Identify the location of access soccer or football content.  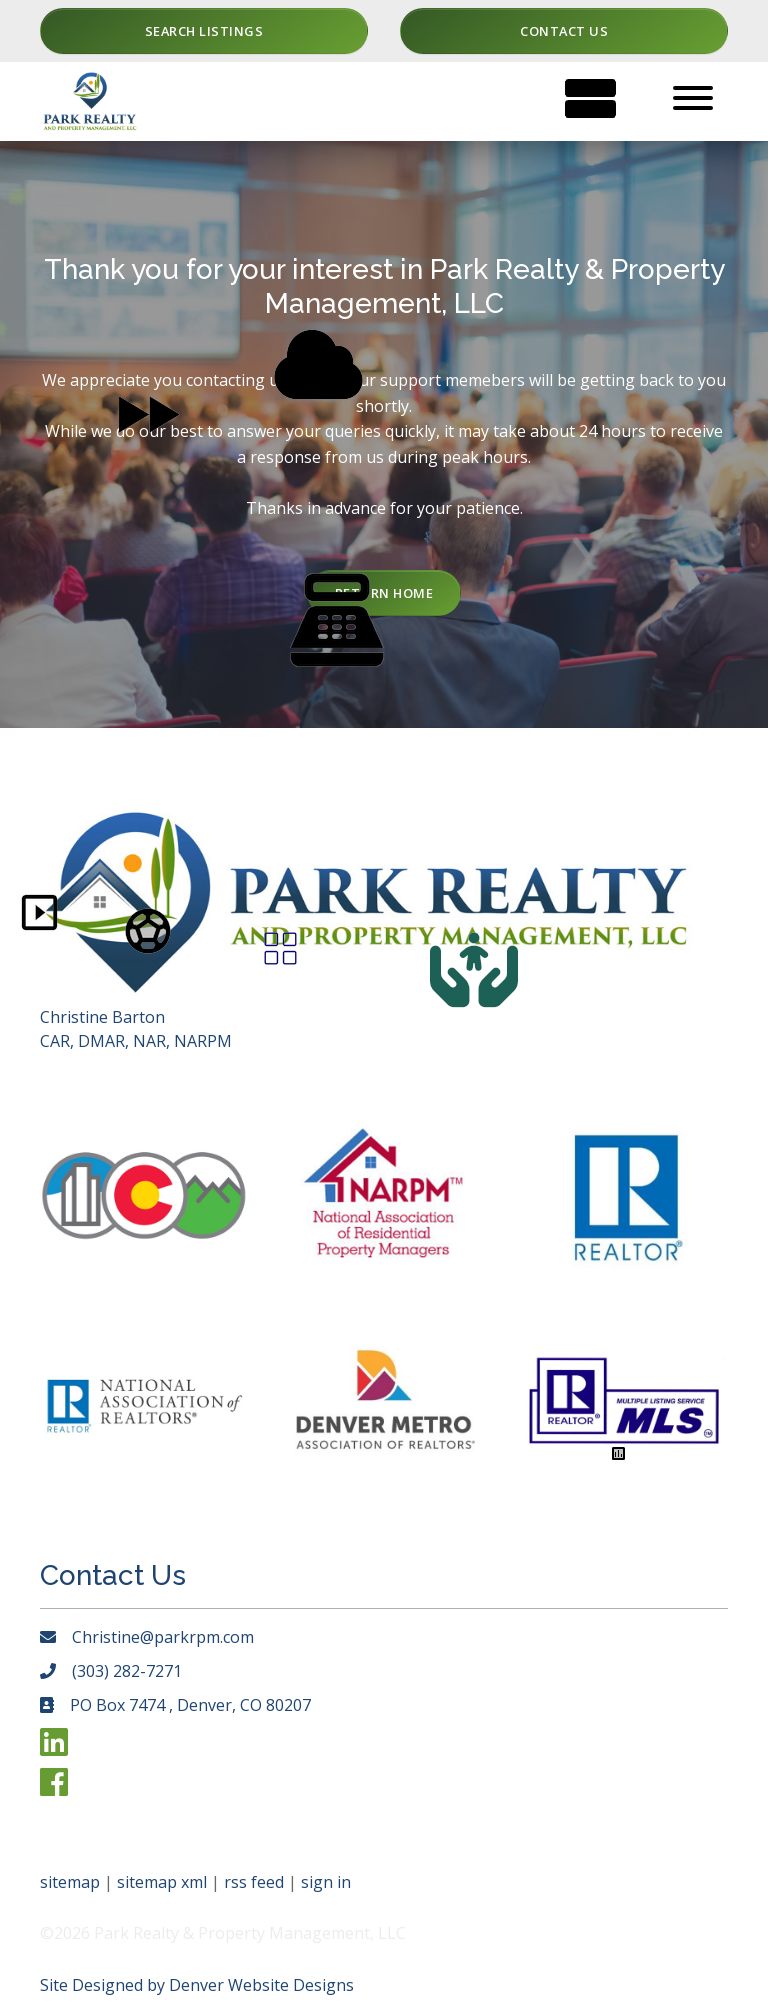
(148, 931).